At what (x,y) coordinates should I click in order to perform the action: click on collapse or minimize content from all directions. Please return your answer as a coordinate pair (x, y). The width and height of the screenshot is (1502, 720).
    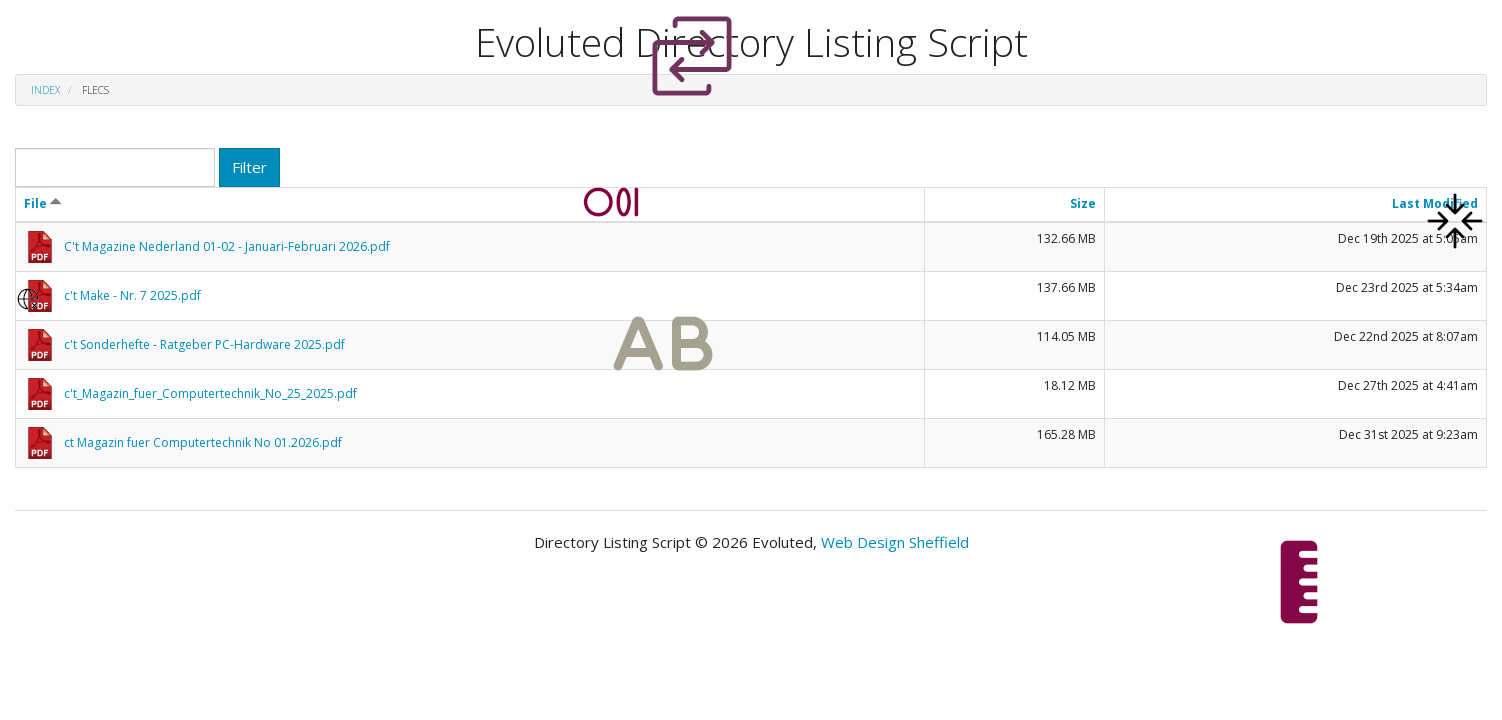
    Looking at the image, I should click on (1455, 221).